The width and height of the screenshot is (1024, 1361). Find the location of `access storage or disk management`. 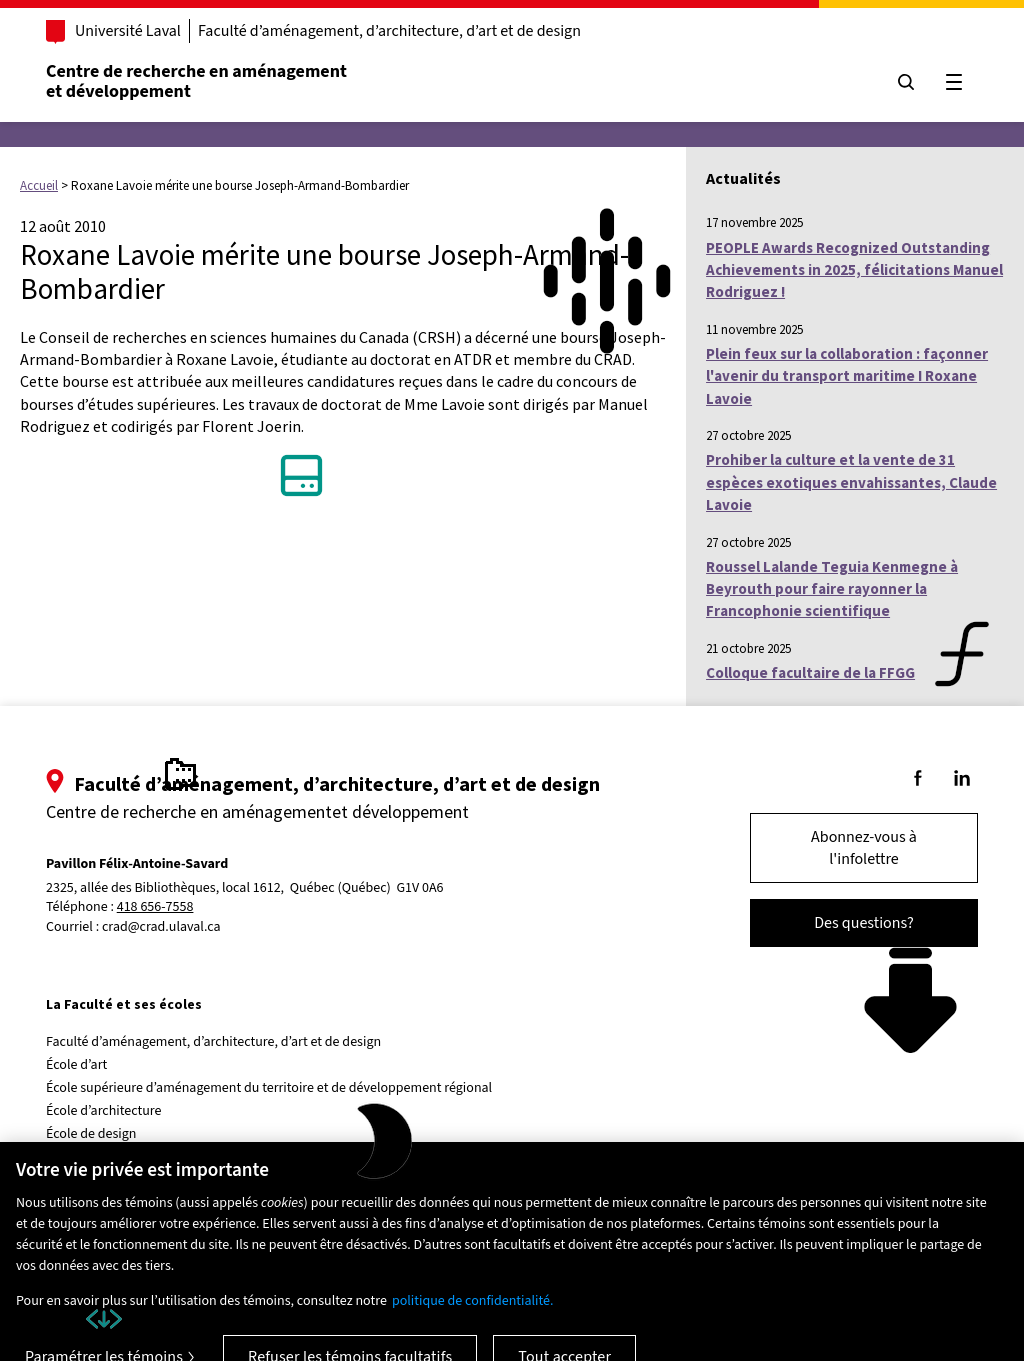

access storage or disk management is located at coordinates (301, 475).